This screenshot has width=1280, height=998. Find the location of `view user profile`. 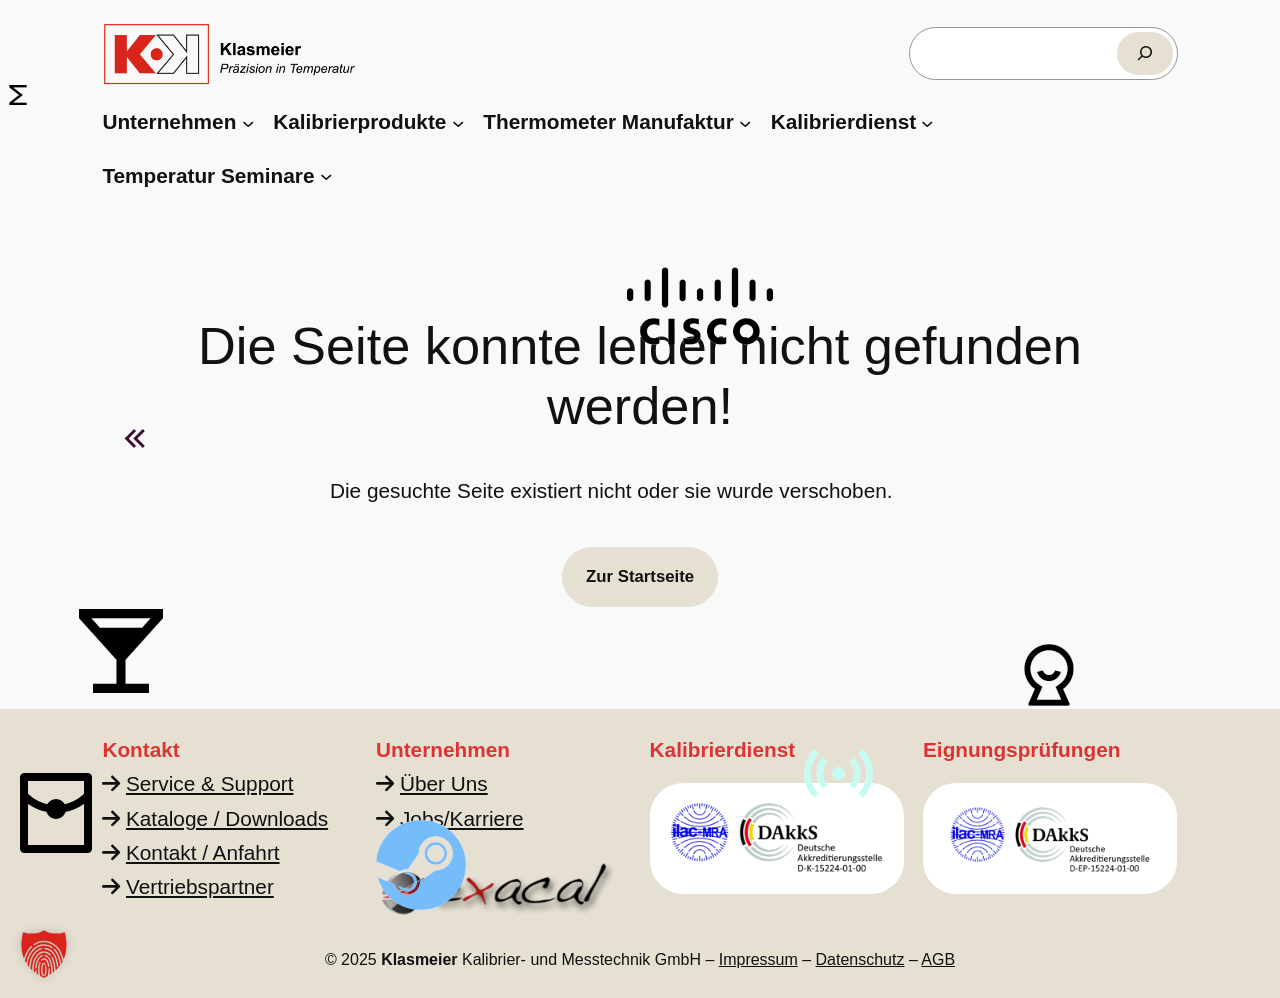

view user profile is located at coordinates (1049, 675).